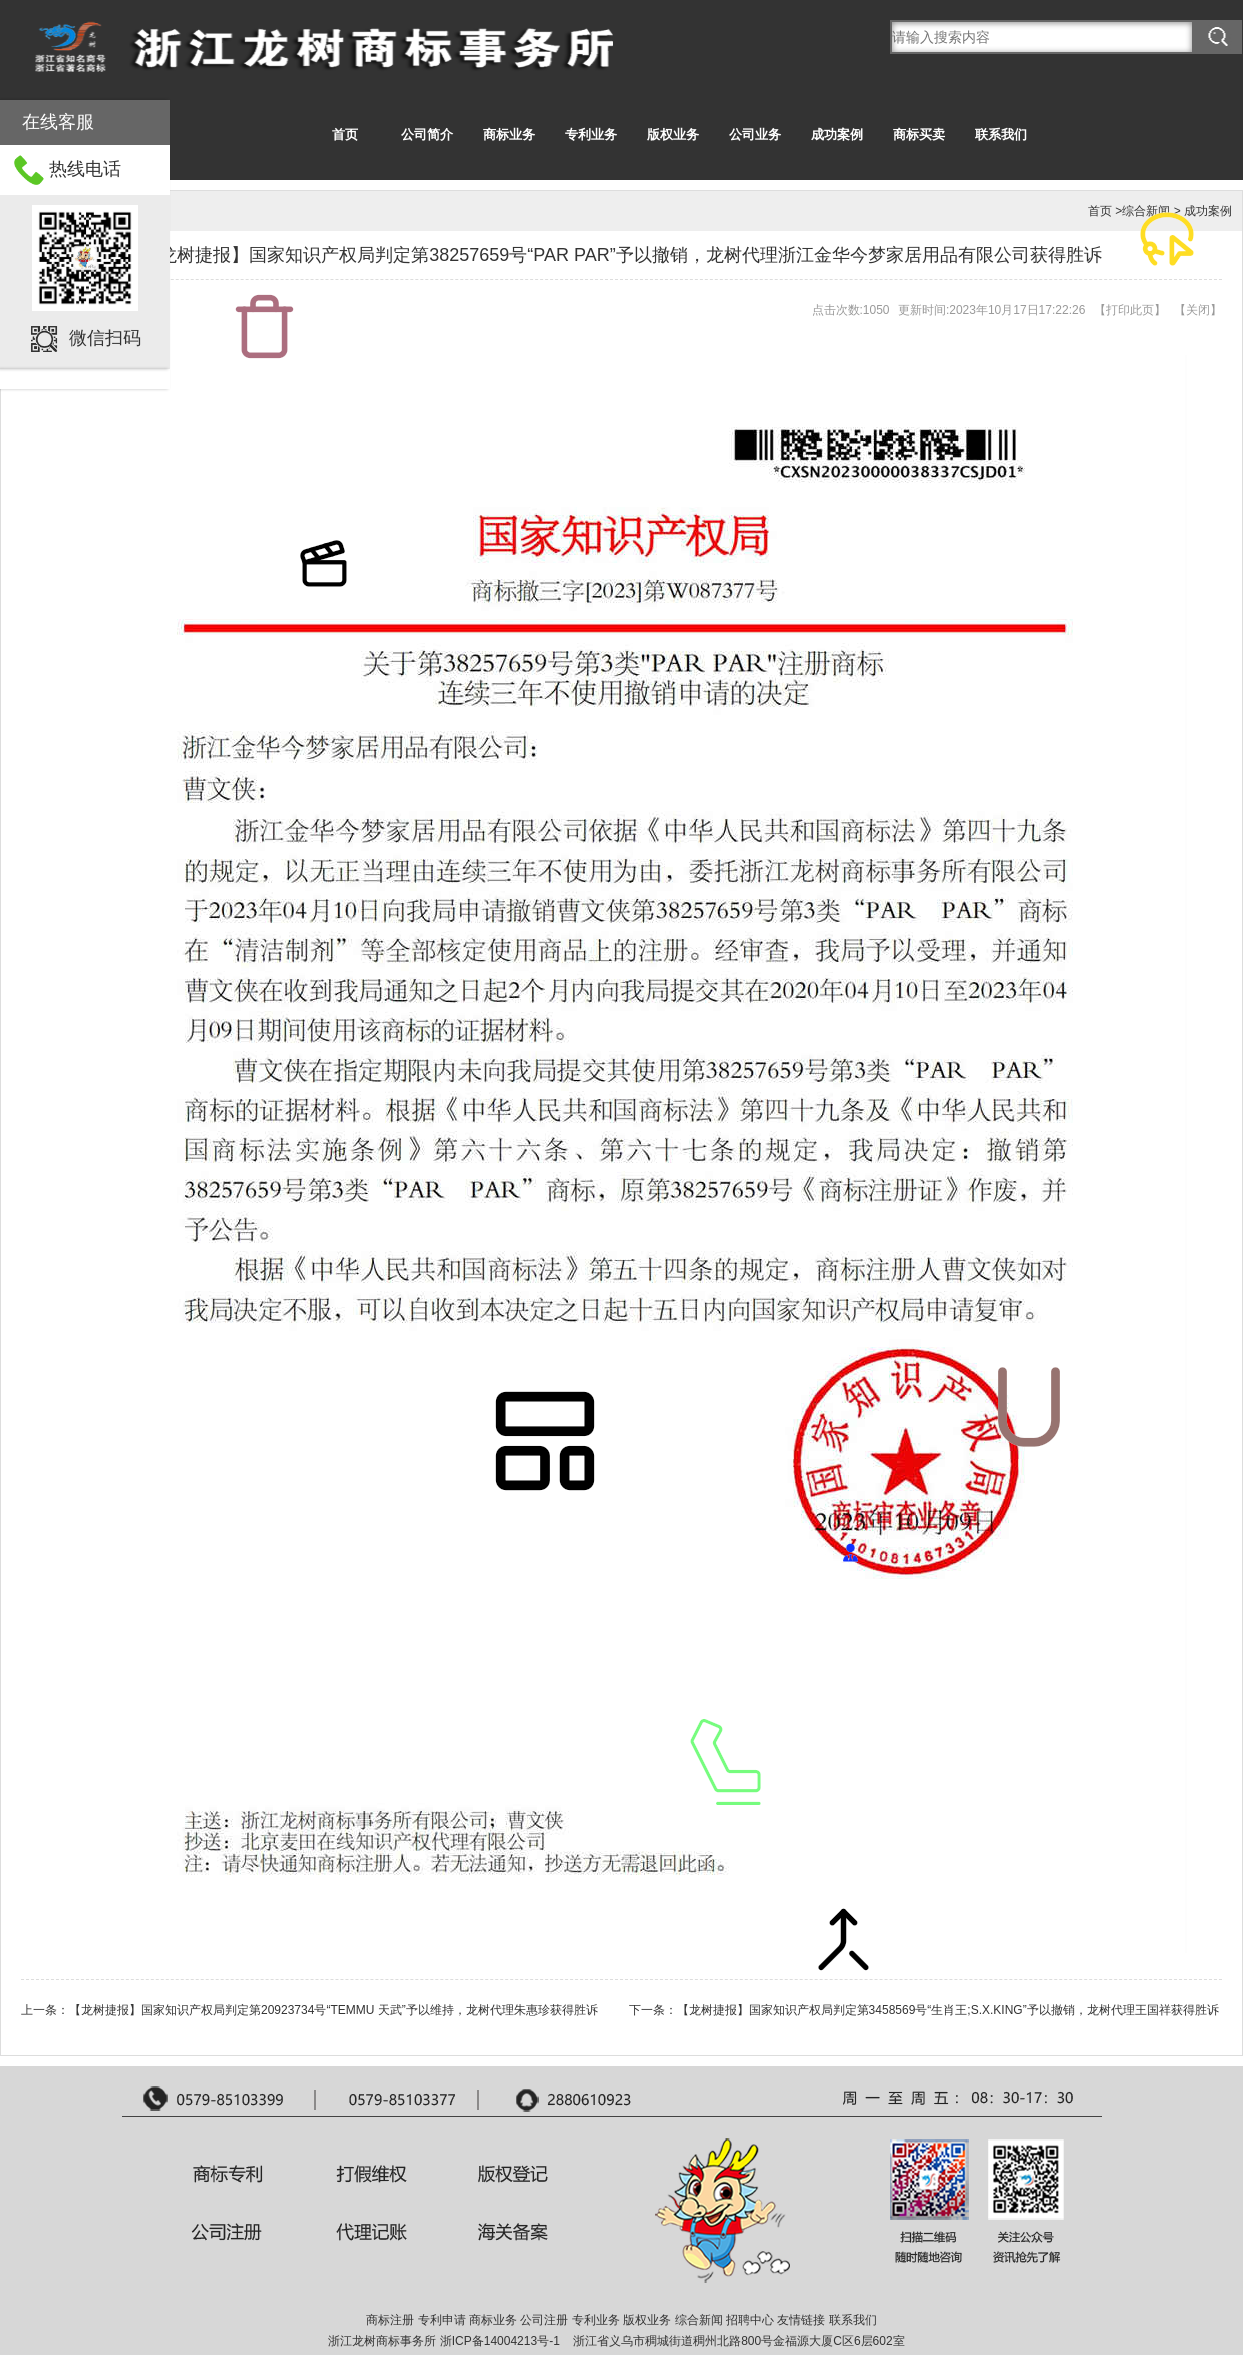 The image size is (1243, 2355). I want to click on select a page layout template, so click(545, 1441).